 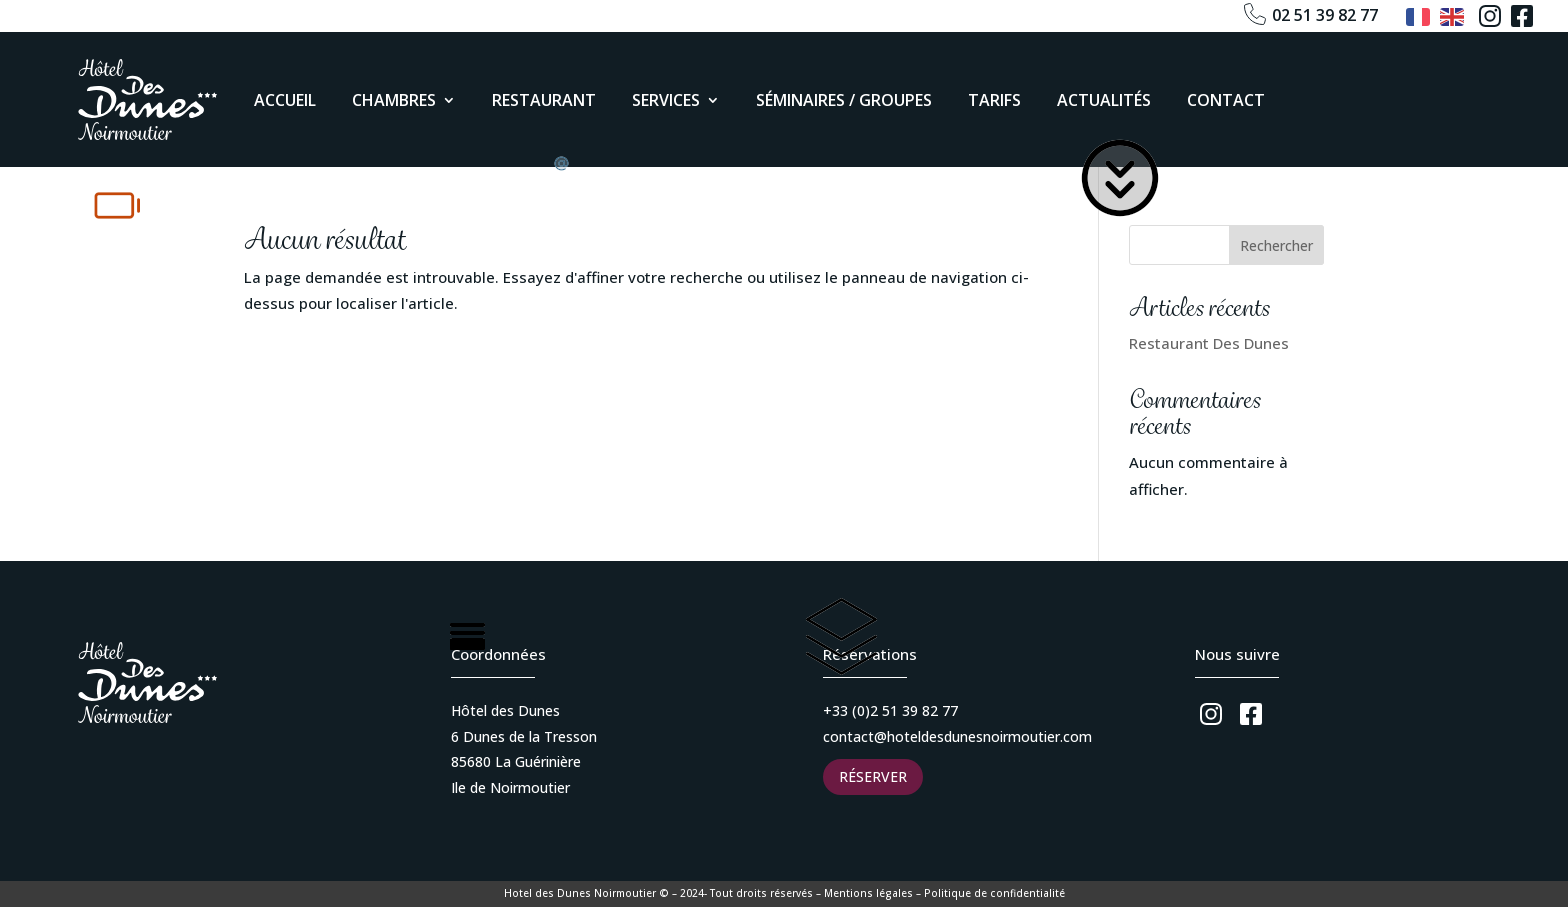 What do you see at coordinates (116, 205) in the screenshot?
I see `indicates battery is completely drained` at bounding box center [116, 205].